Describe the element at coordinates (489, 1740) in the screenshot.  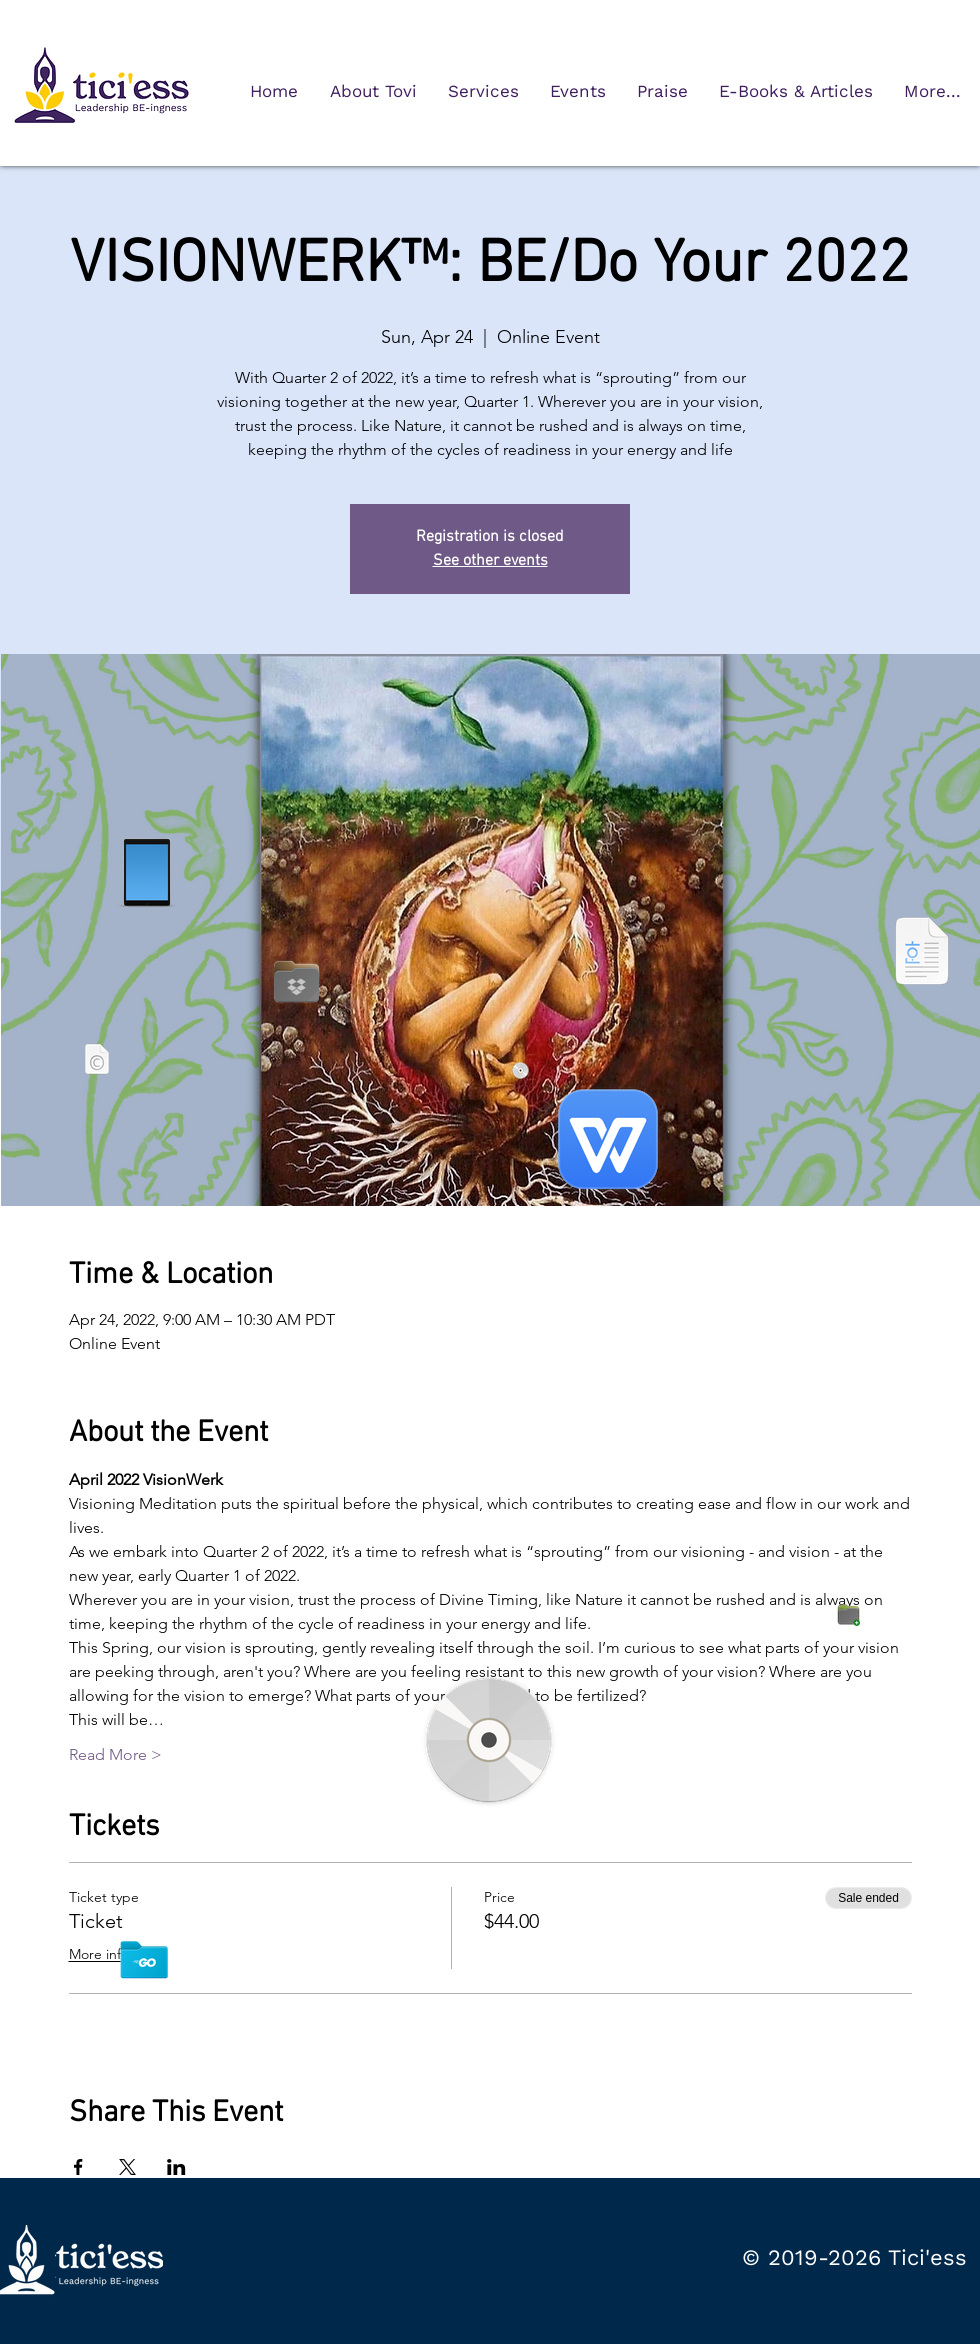
I see `access CD-ROM drive or optical disc contents` at that location.